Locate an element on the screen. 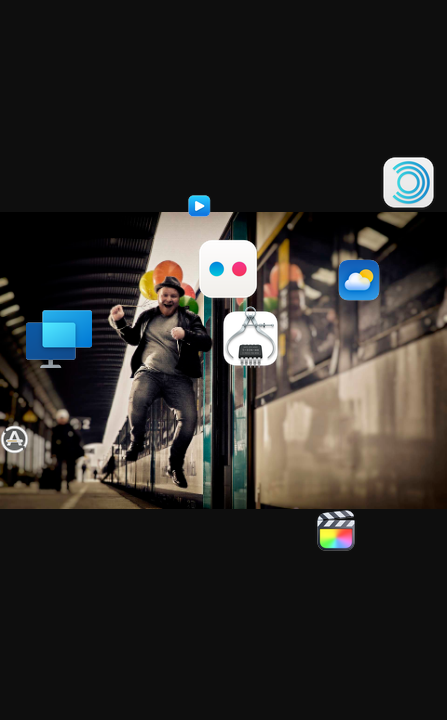 Image resolution: width=447 pixels, height=720 pixels. open the weather app is located at coordinates (359, 280).